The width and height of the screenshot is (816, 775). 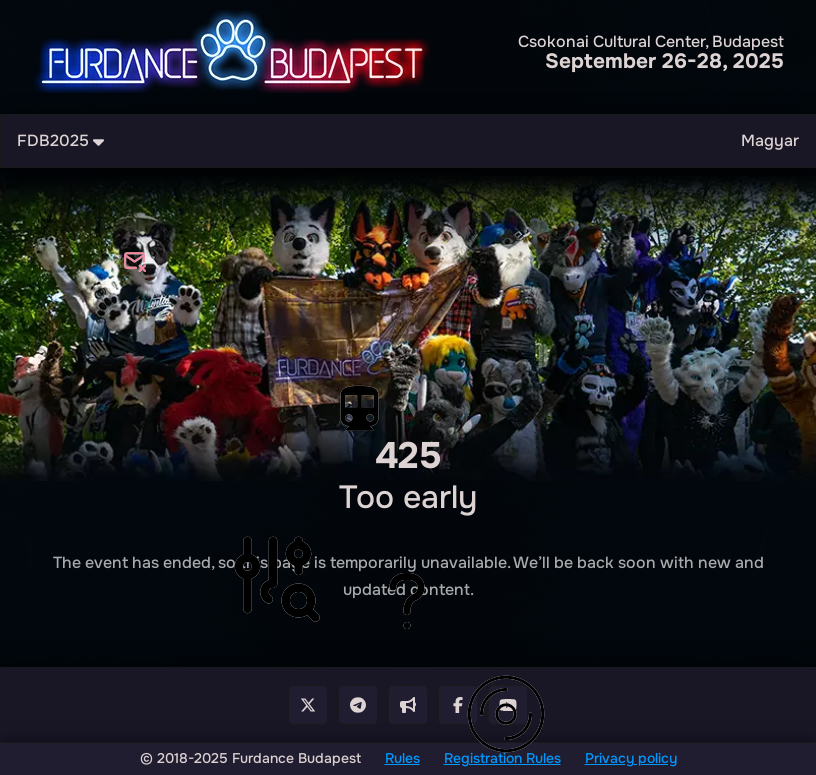 I want to click on delete an email message, so click(x=134, y=260).